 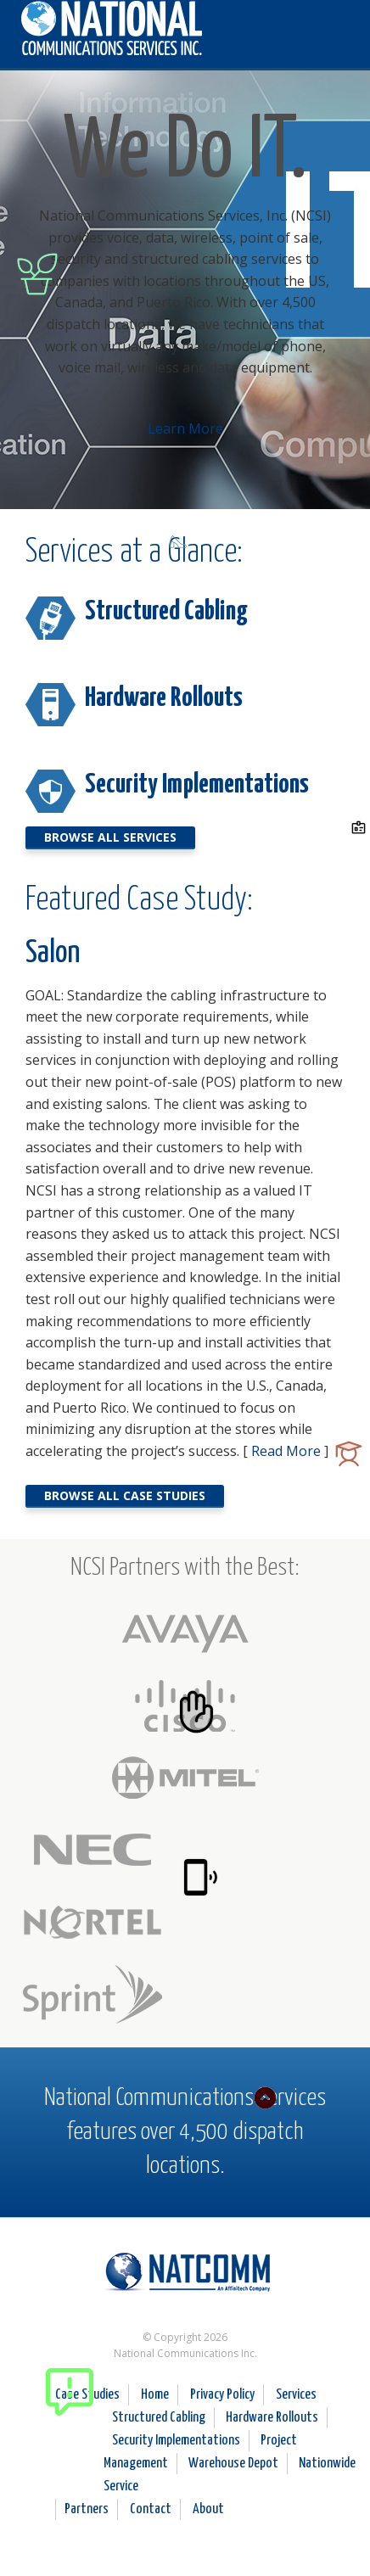 What do you see at coordinates (177, 542) in the screenshot?
I see `browse women's footwear or shoes` at bounding box center [177, 542].